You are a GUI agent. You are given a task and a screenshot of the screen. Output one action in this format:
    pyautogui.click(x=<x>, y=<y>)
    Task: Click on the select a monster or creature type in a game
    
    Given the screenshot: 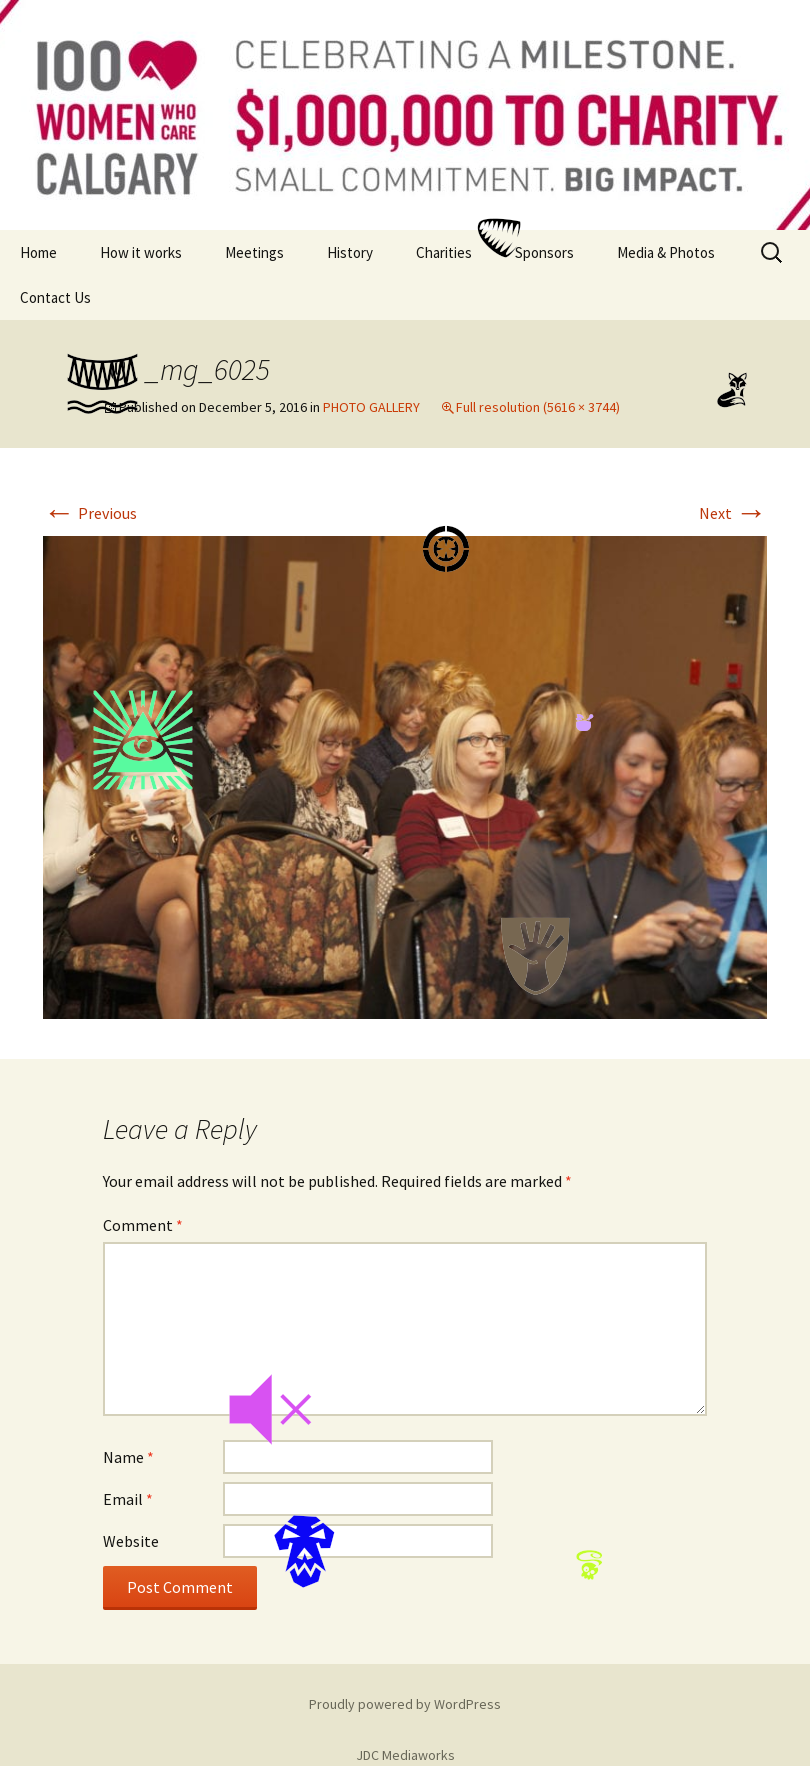 What is the action you would take?
    pyautogui.click(x=499, y=237)
    